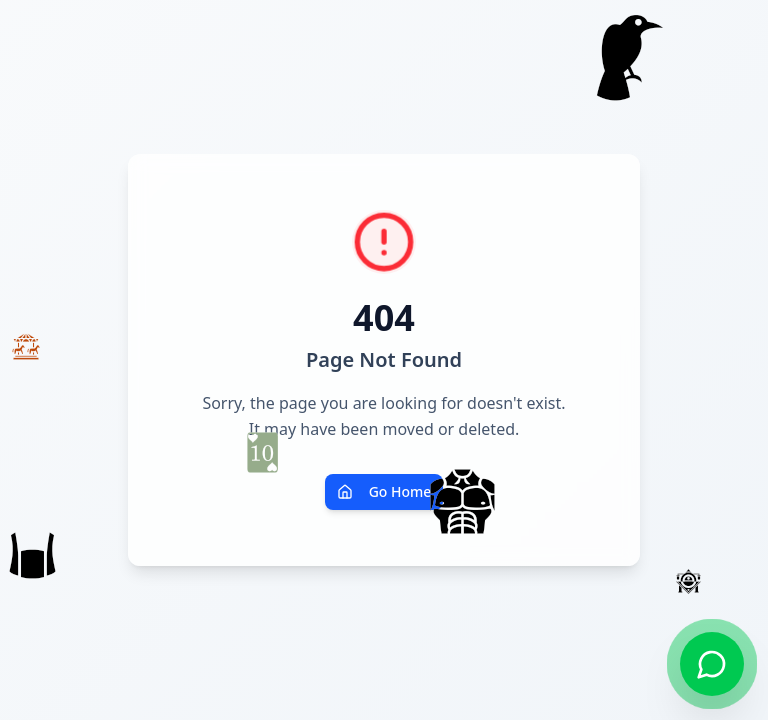 The height and width of the screenshot is (720, 768). What do you see at coordinates (462, 501) in the screenshot?
I see `view fitness or strength stats` at bounding box center [462, 501].